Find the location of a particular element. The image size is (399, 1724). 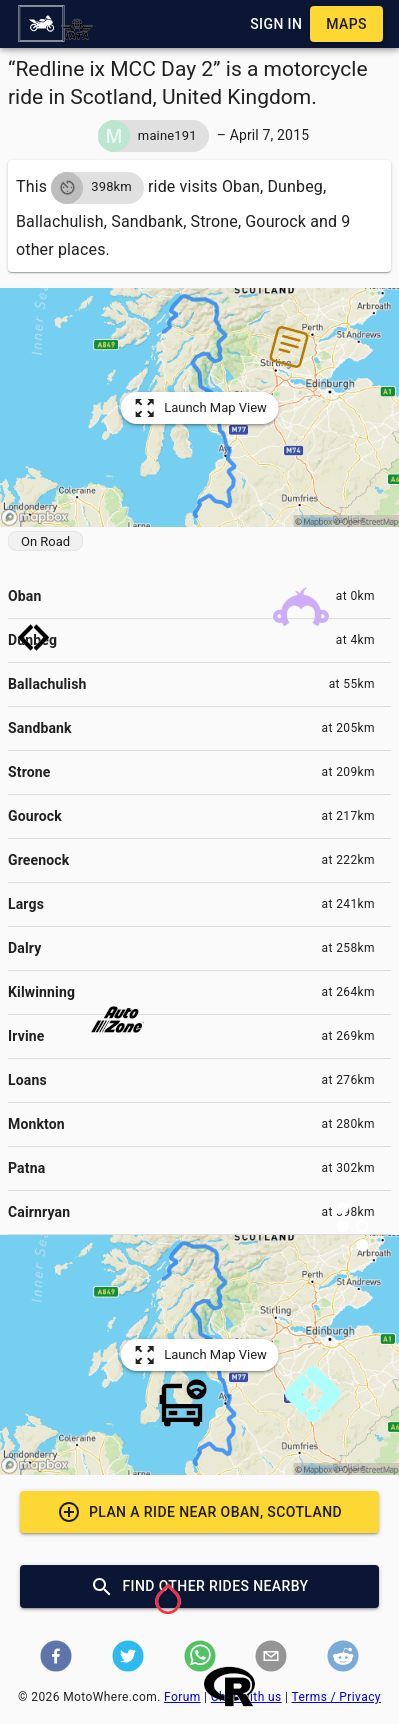

R programming language logo is located at coordinates (229, 1686).